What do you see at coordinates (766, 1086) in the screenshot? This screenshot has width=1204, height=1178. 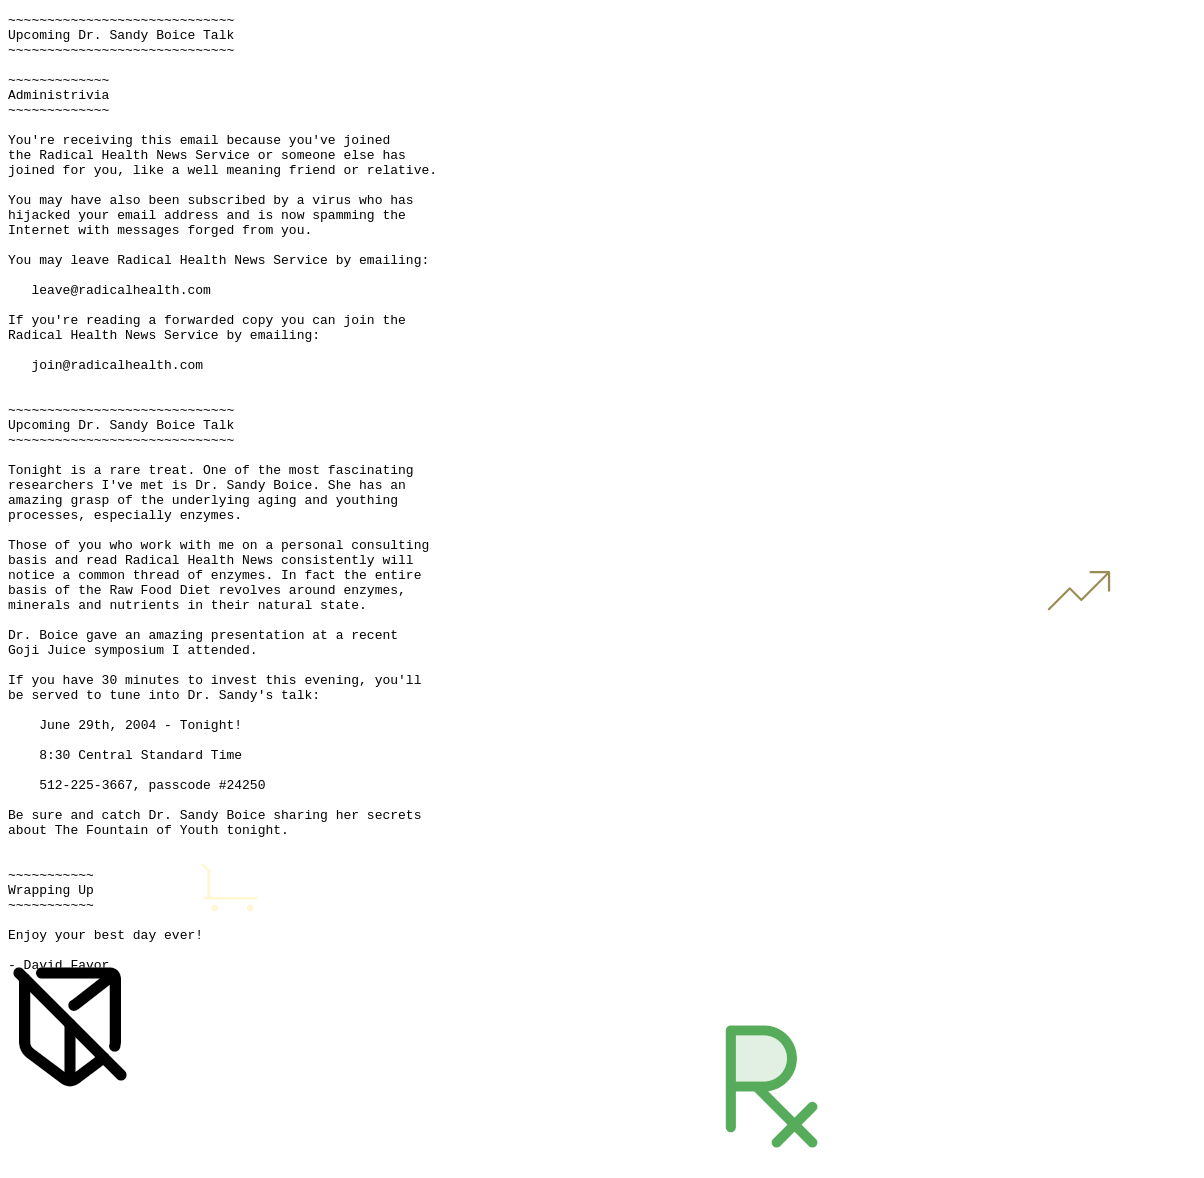 I see `view prescription details` at bounding box center [766, 1086].